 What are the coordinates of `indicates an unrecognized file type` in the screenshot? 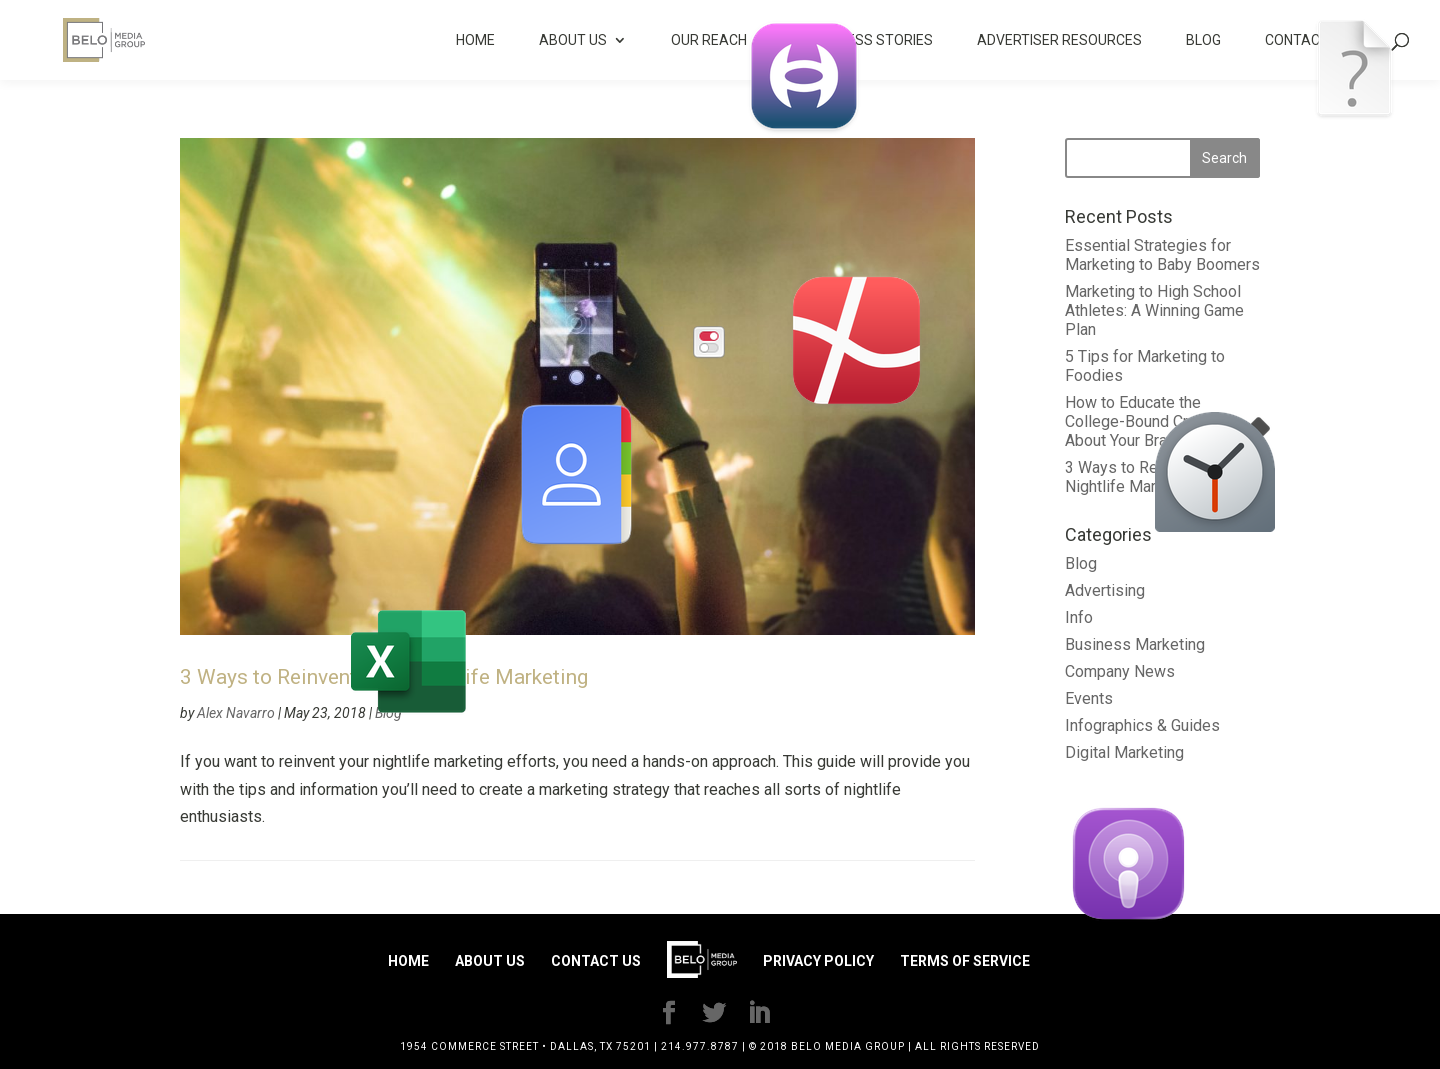 It's located at (1354, 69).